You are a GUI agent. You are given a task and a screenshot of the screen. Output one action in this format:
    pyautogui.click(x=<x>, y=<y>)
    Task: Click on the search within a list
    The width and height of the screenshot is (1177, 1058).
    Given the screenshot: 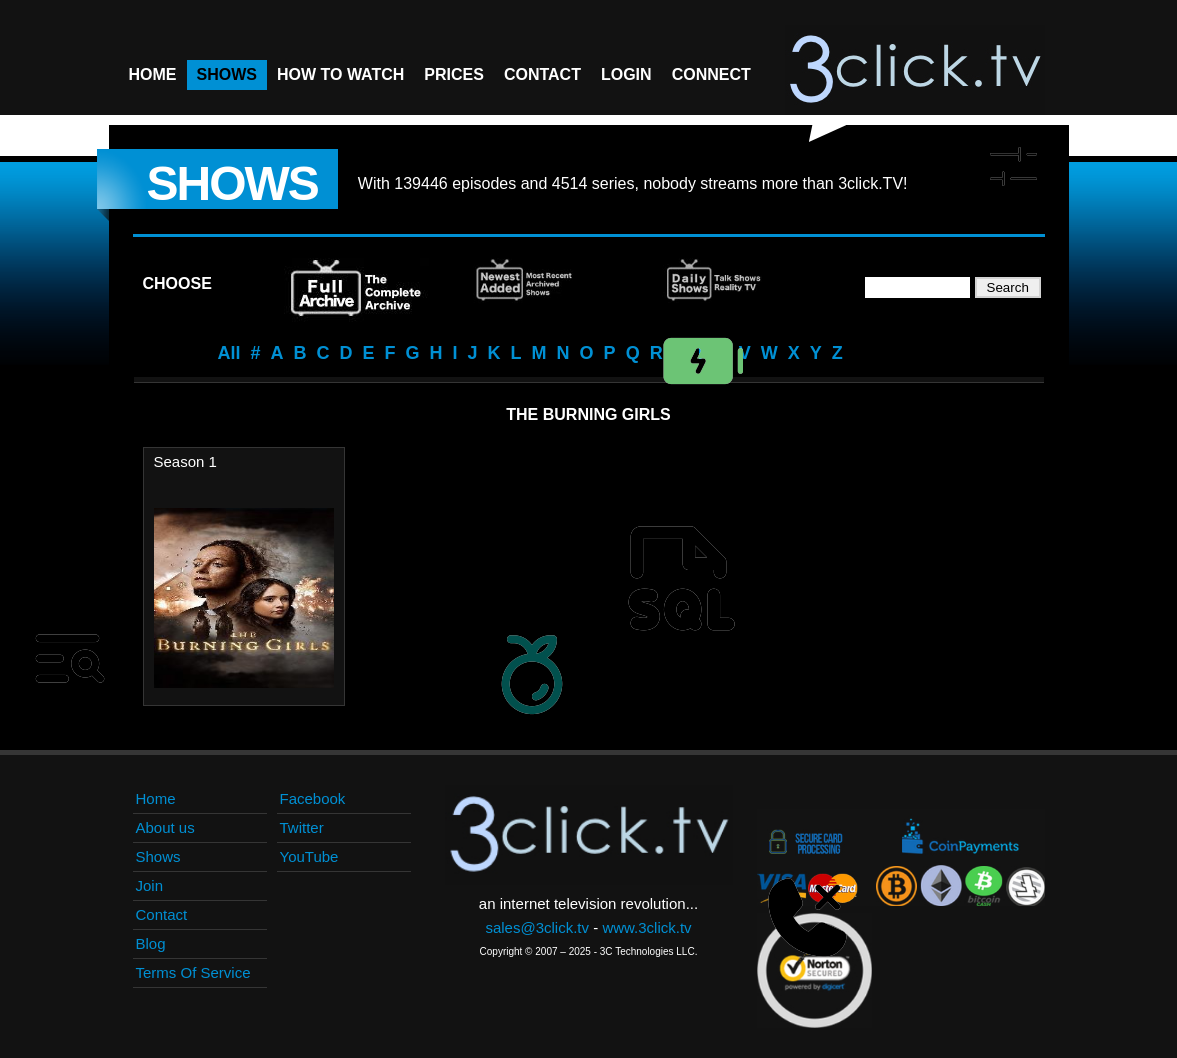 What is the action you would take?
    pyautogui.click(x=67, y=658)
    